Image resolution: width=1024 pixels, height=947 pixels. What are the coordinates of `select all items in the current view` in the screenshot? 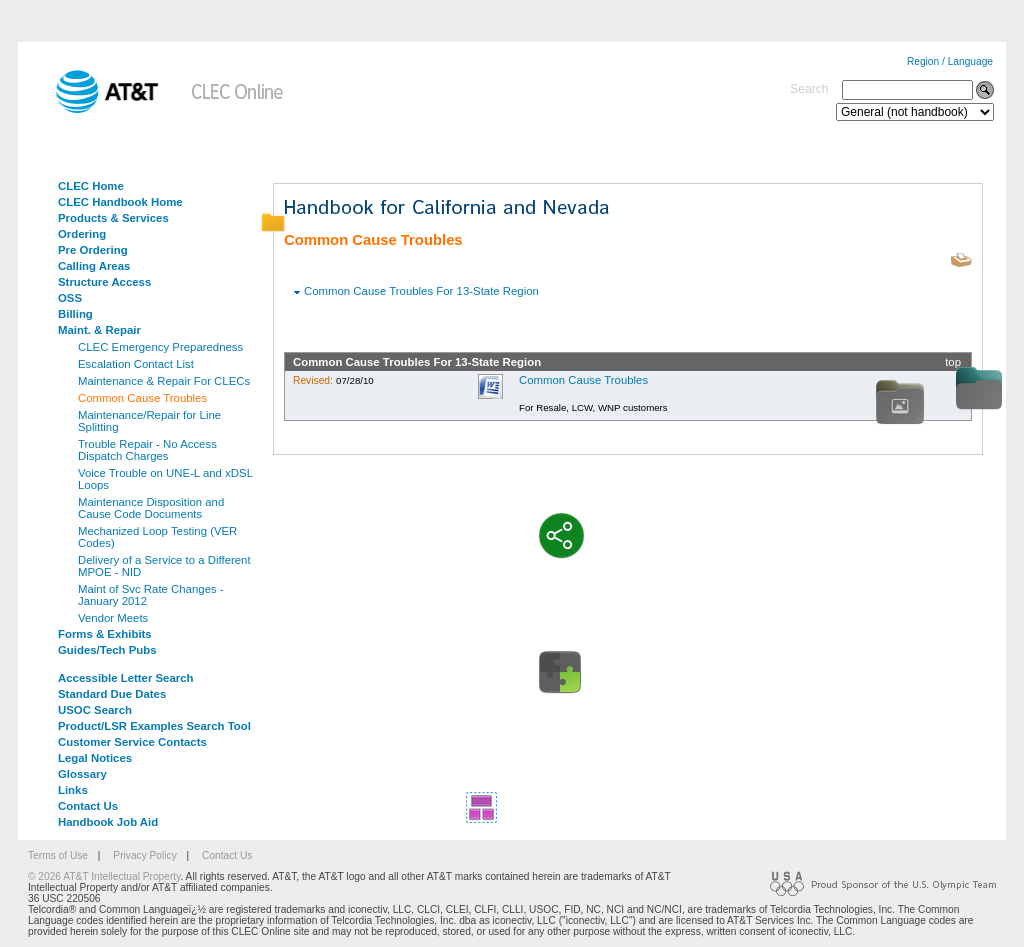 It's located at (481, 807).